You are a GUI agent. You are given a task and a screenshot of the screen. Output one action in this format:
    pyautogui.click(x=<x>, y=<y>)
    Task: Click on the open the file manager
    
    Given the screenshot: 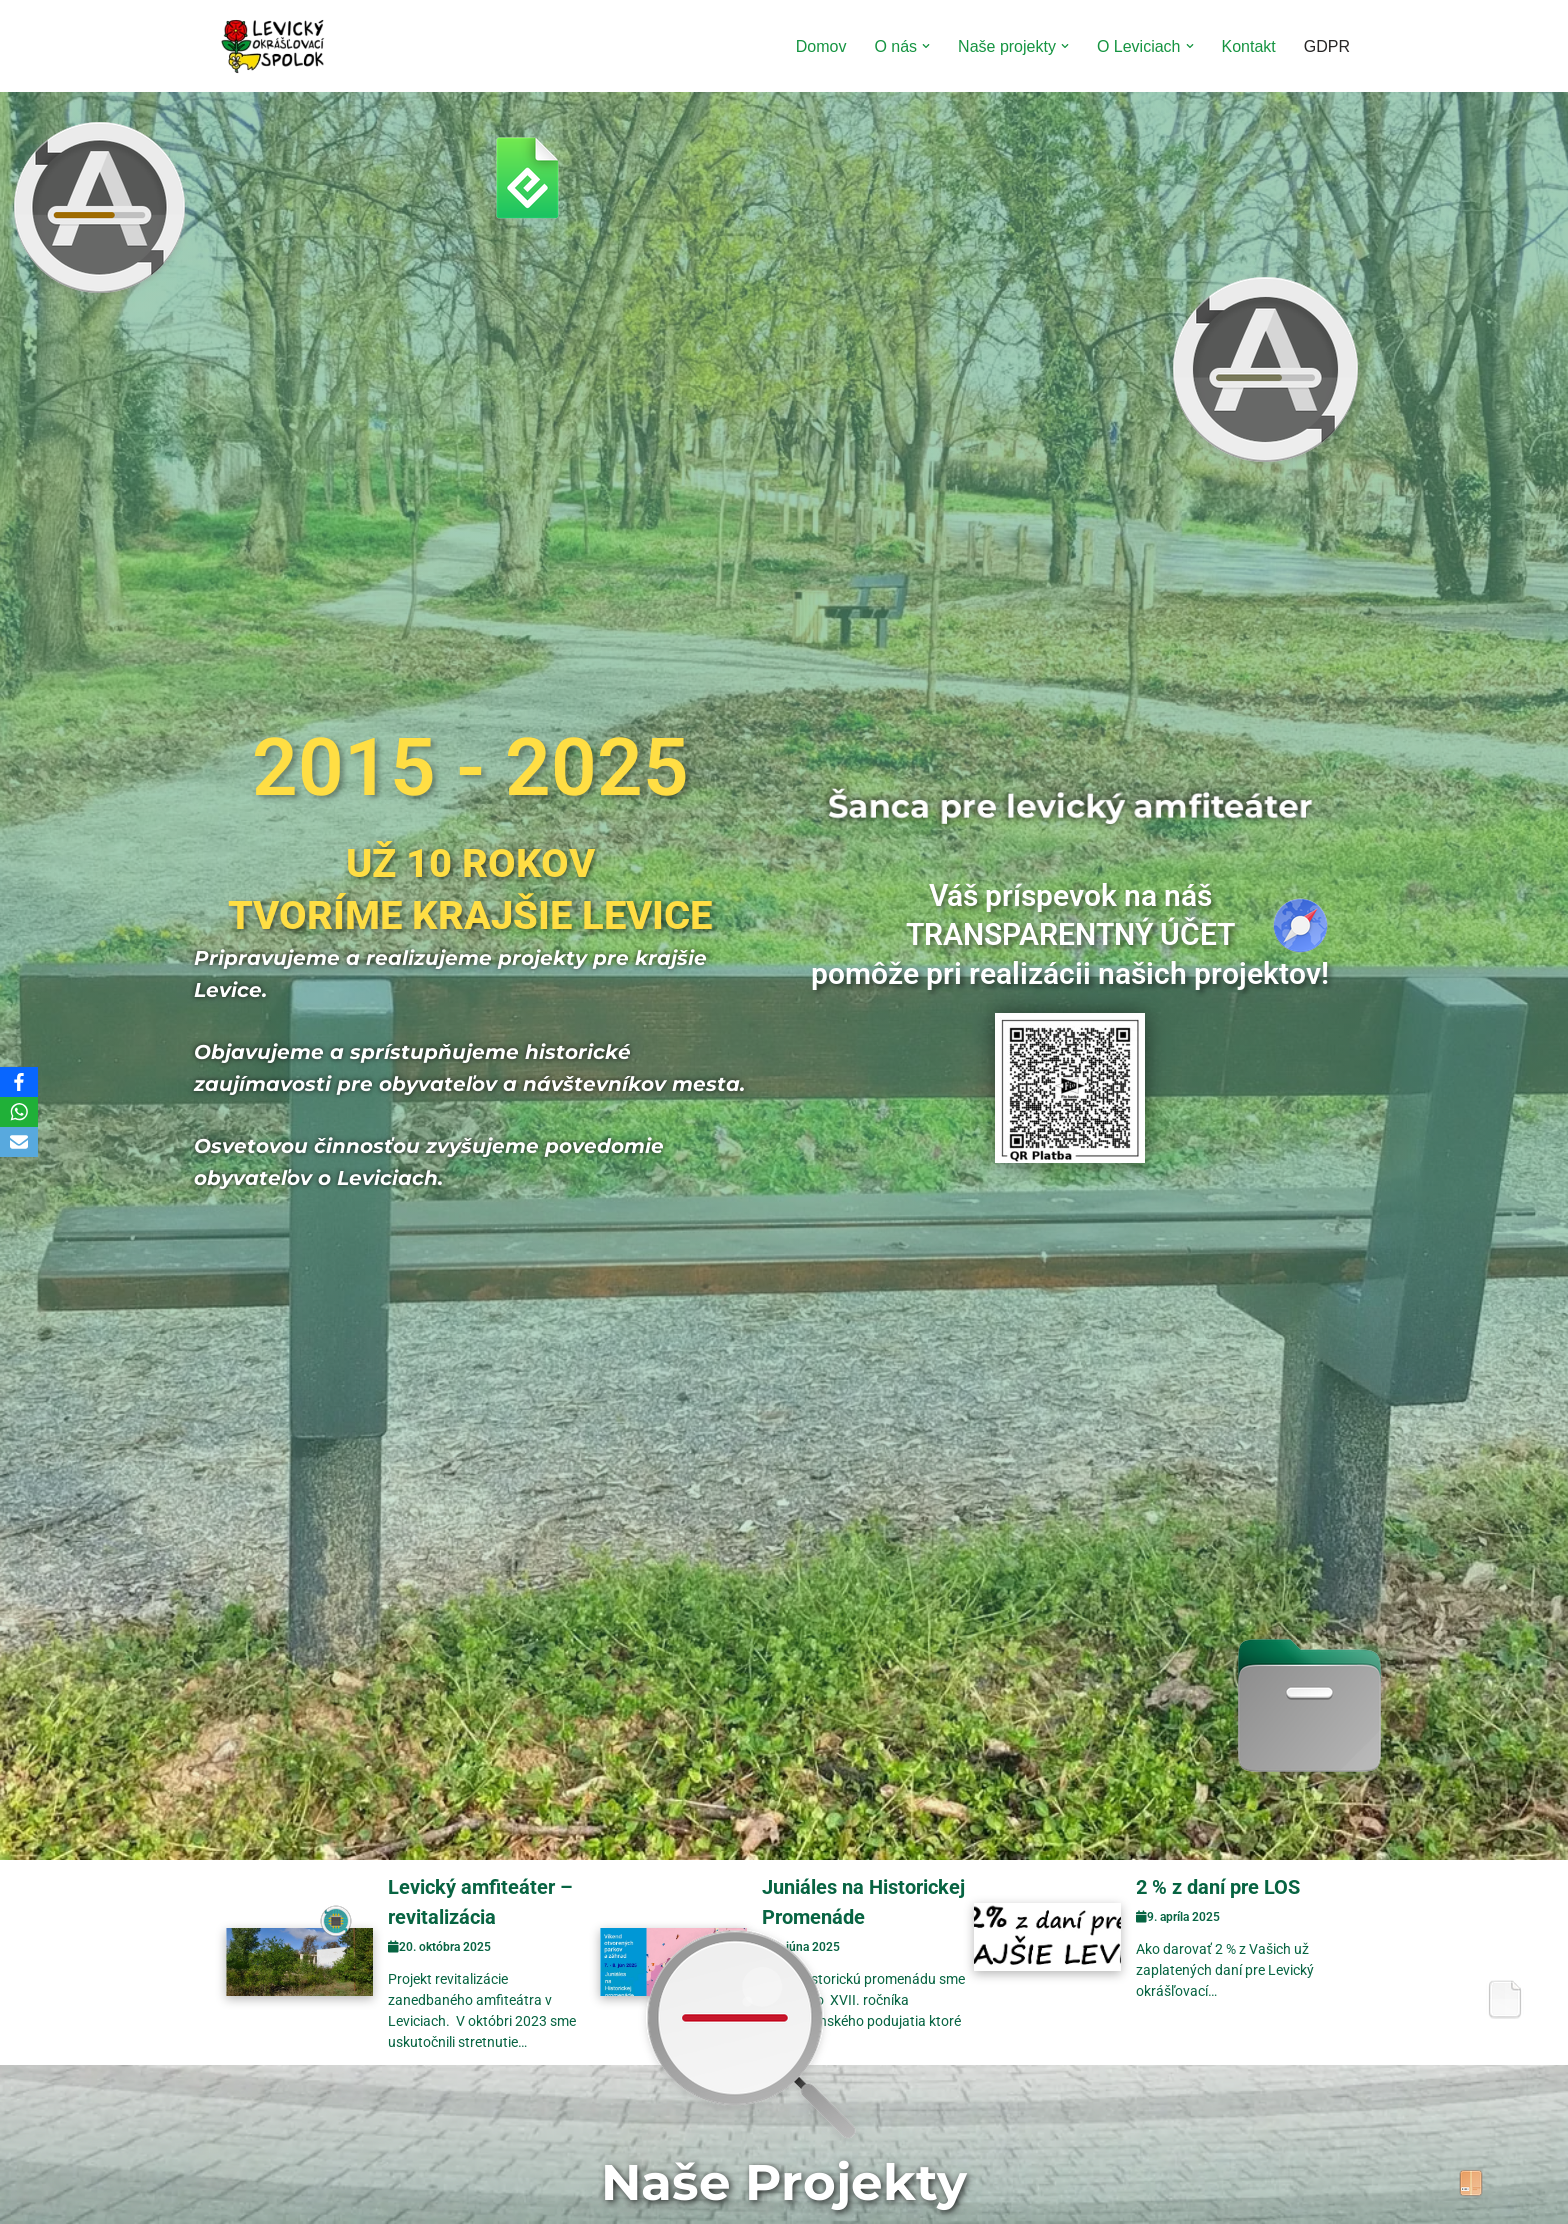 What is the action you would take?
    pyautogui.click(x=1309, y=1705)
    